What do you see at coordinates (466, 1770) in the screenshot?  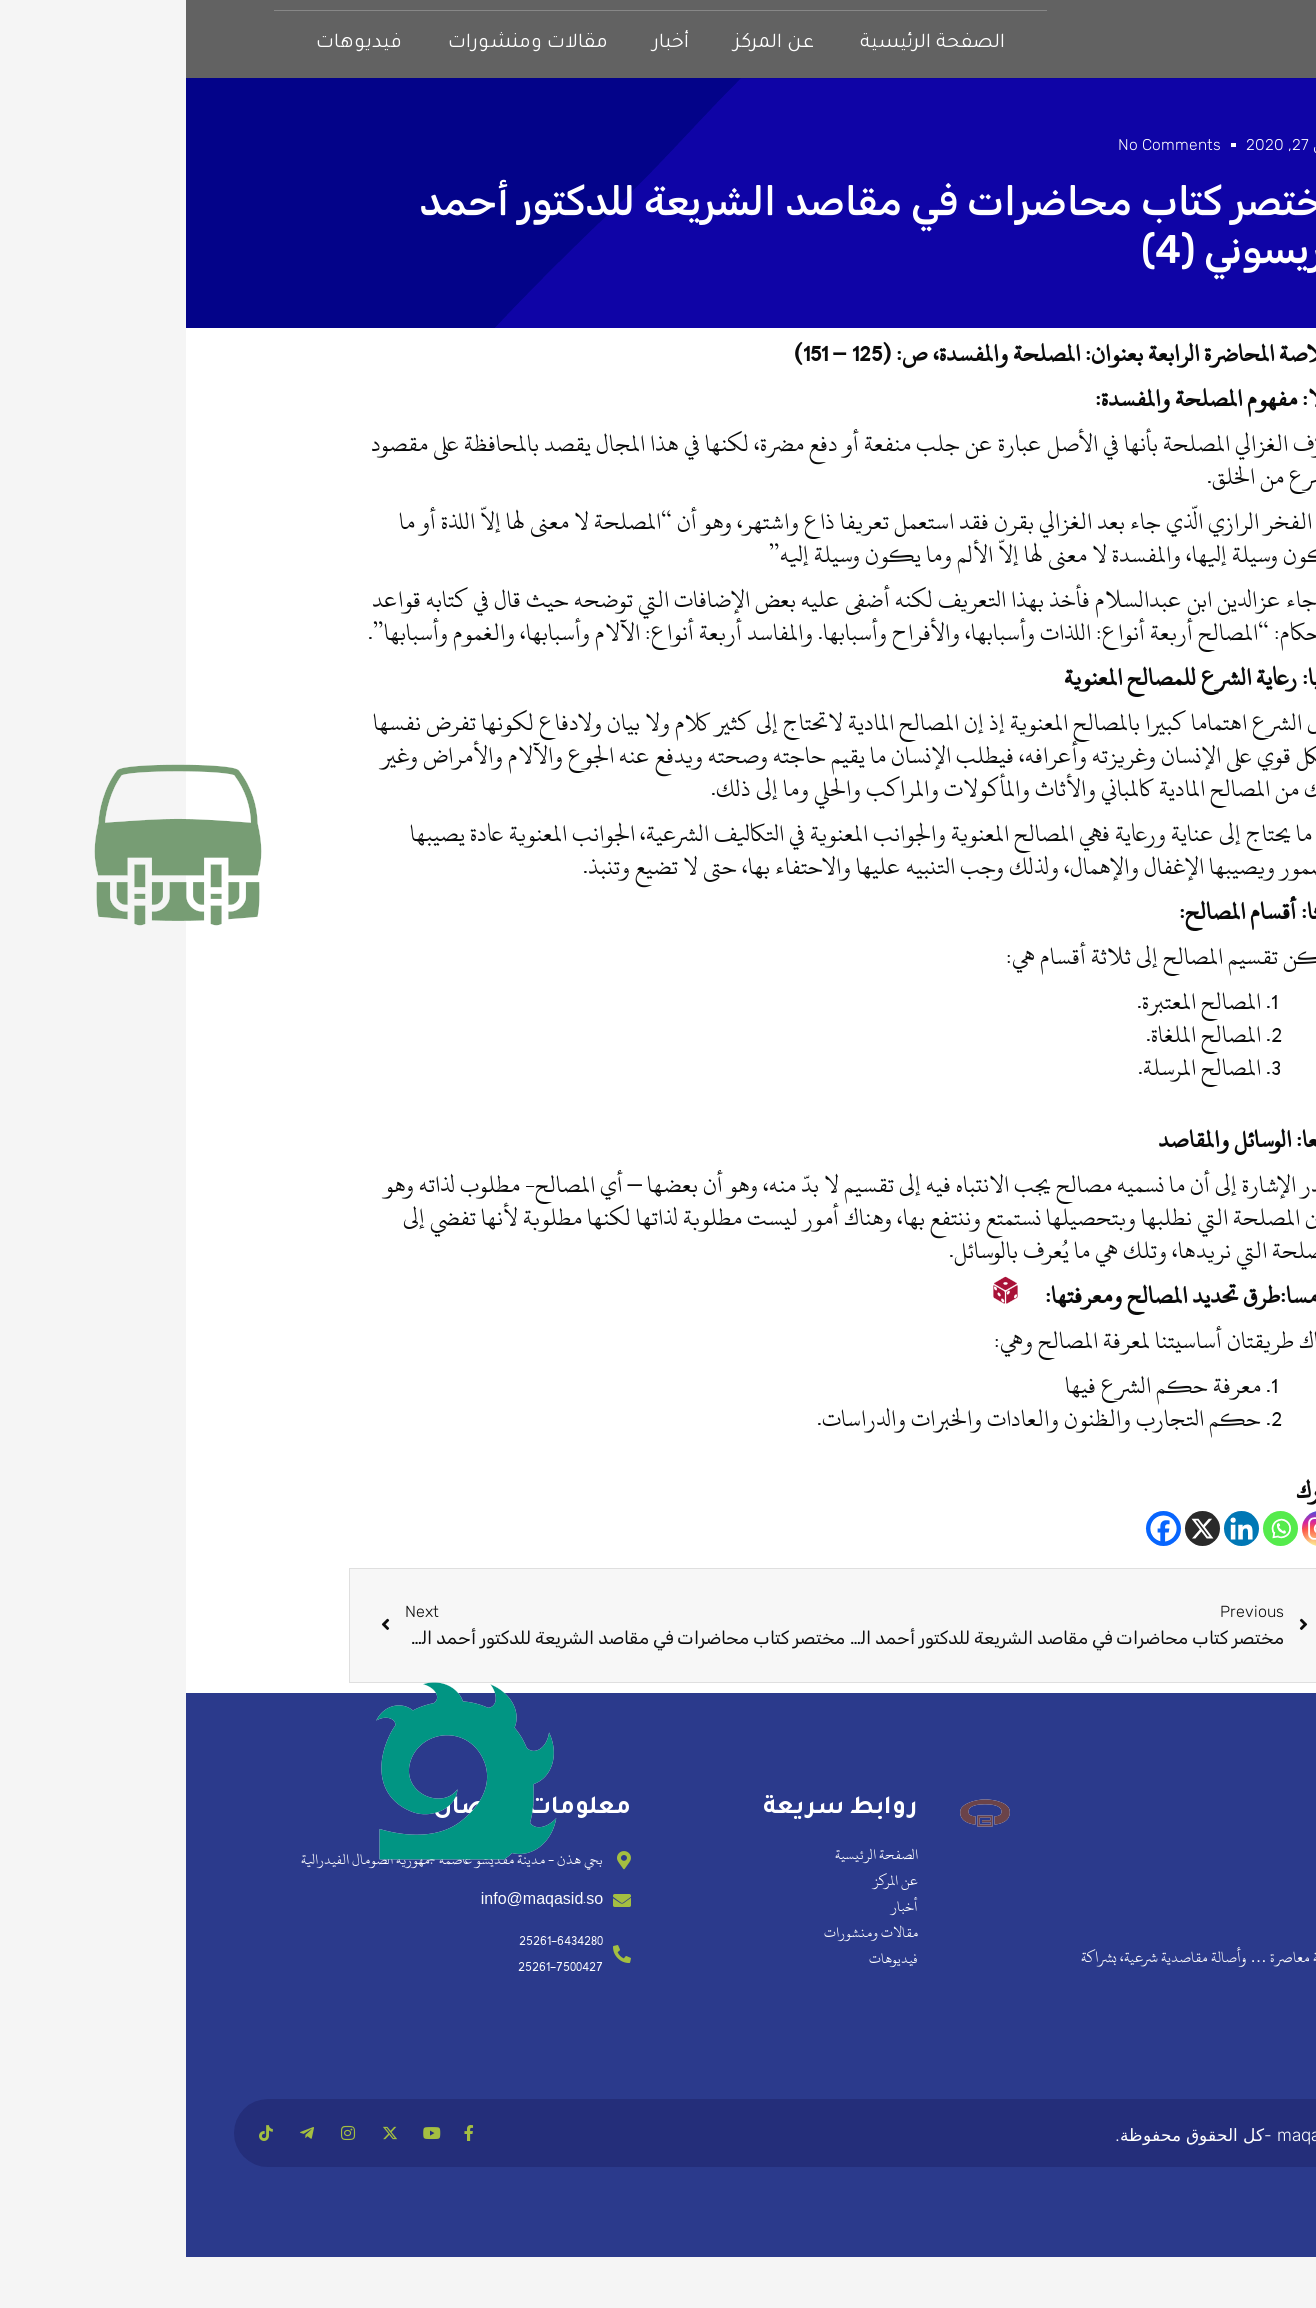 I see `represents a nature or plant-based ability in a game` at bounding box center [466, 1770].